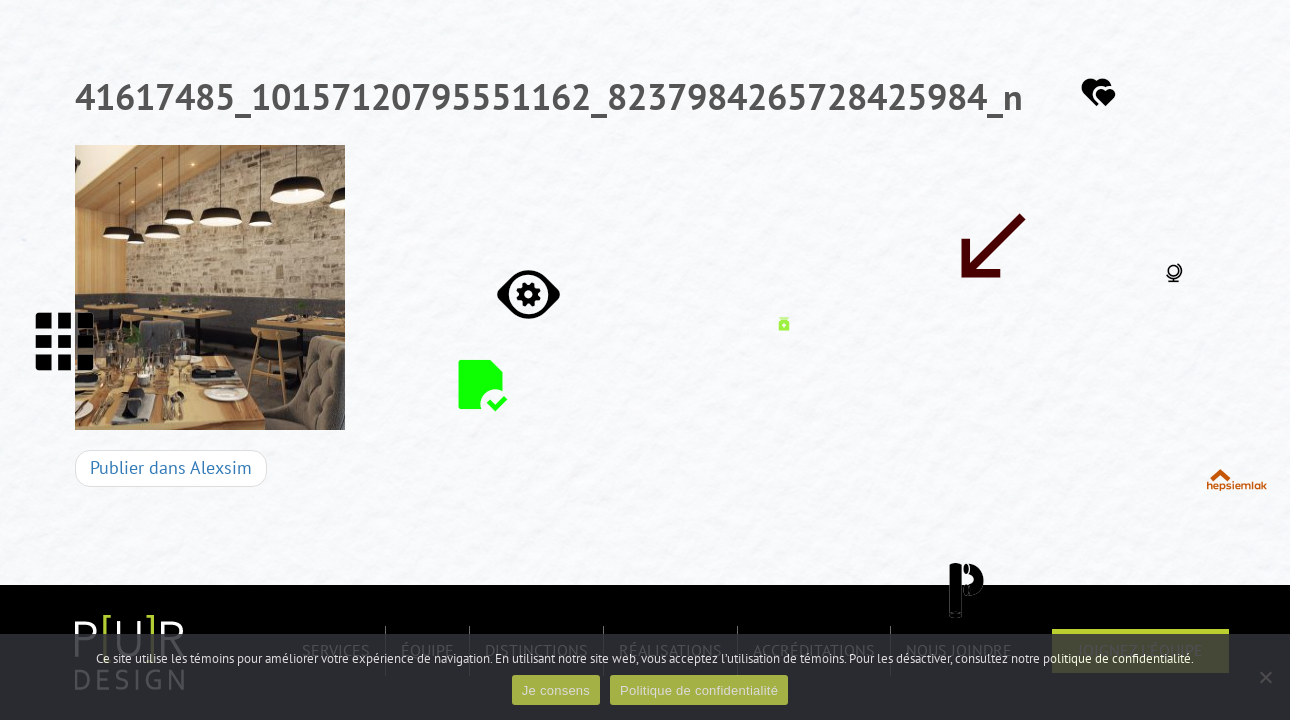 The height and width of the screenshot is (720, 1290). What do you see at coordinates (784, 324) in the screenshot?
I see `view medication information` at bounding box center [784, 324].